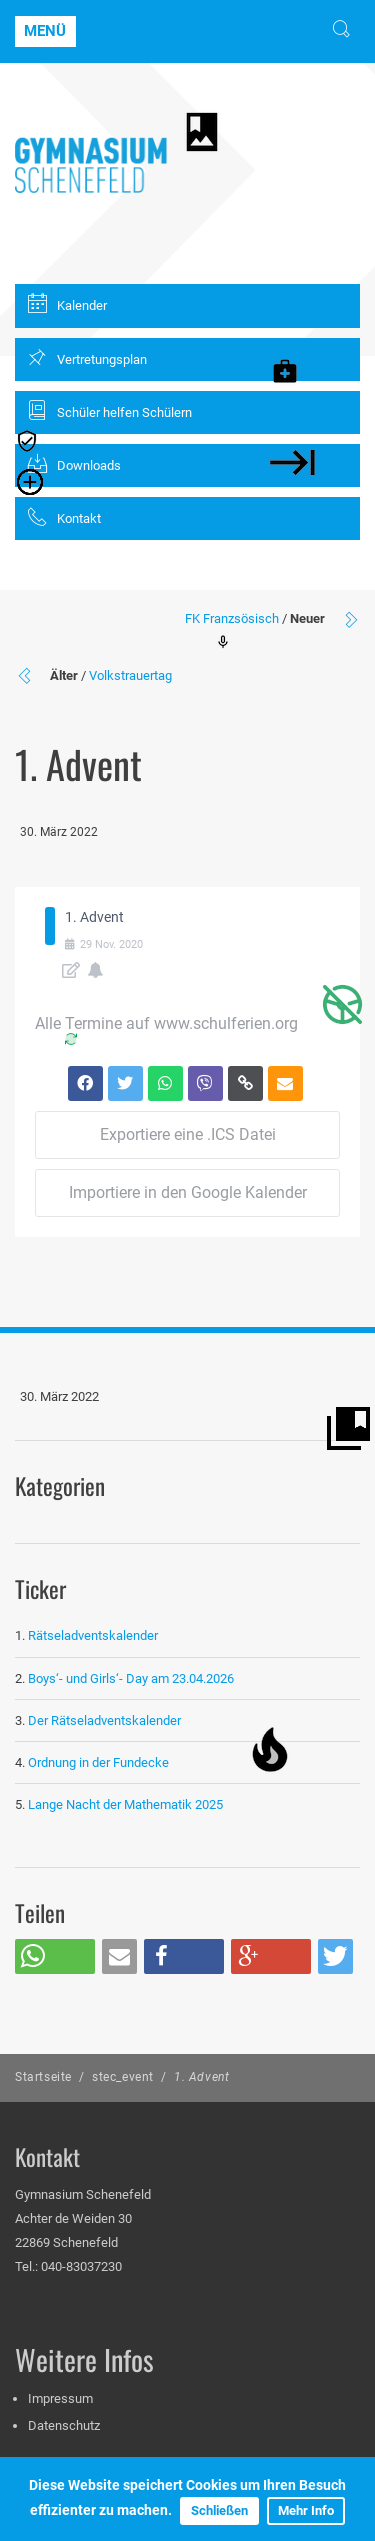 This screenshot has width=375, height=2541. I want to click on indicates a verified or trusted user account, so click(27, 441).